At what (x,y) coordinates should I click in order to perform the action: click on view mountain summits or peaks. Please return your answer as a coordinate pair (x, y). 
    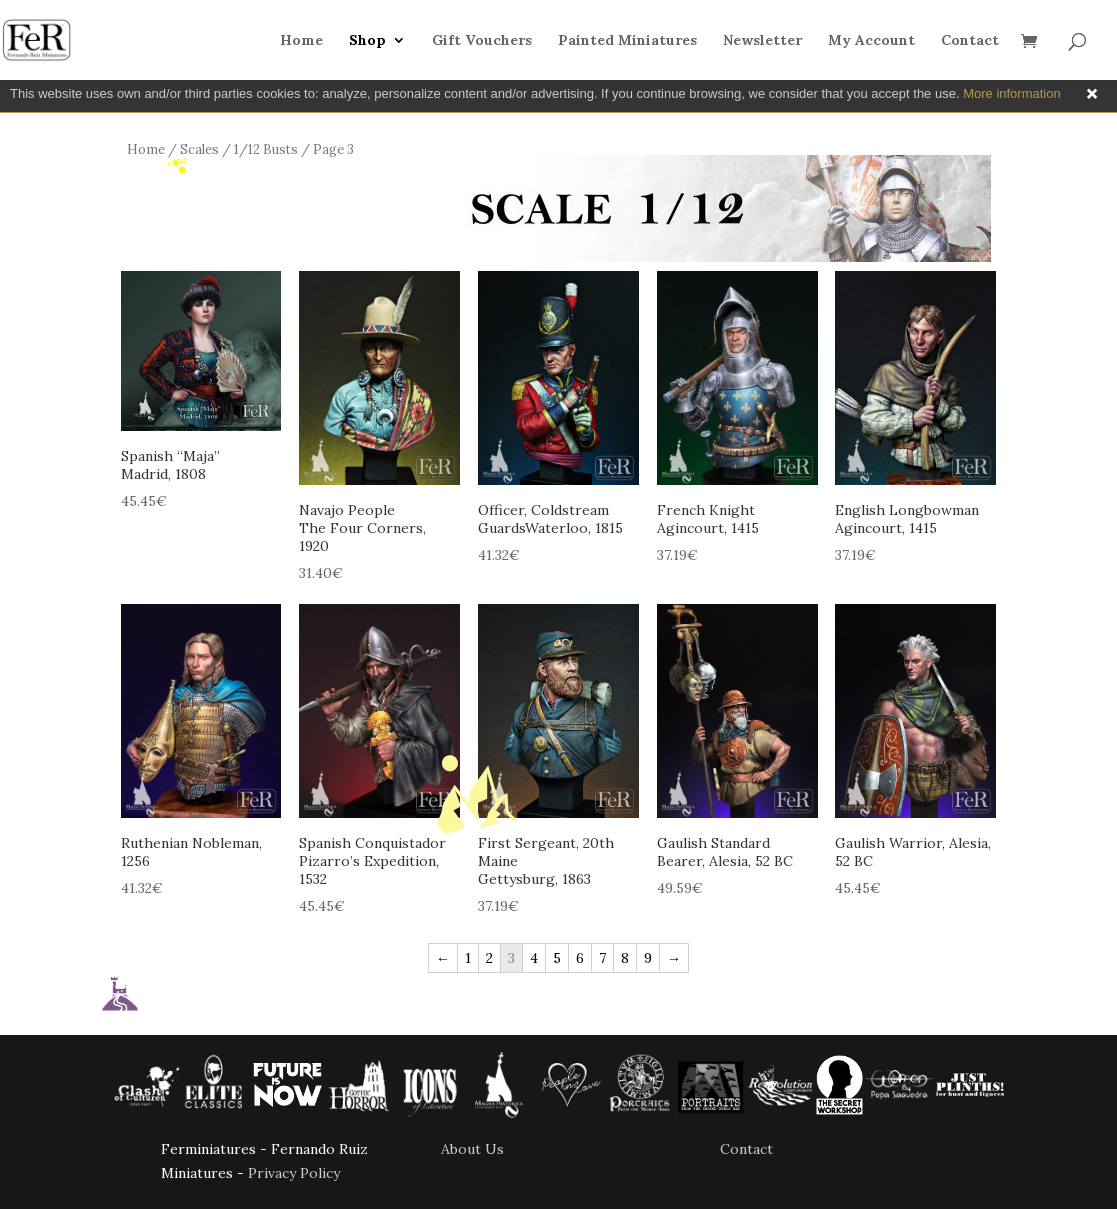
    Looking at the image, I should click on (476, 794).